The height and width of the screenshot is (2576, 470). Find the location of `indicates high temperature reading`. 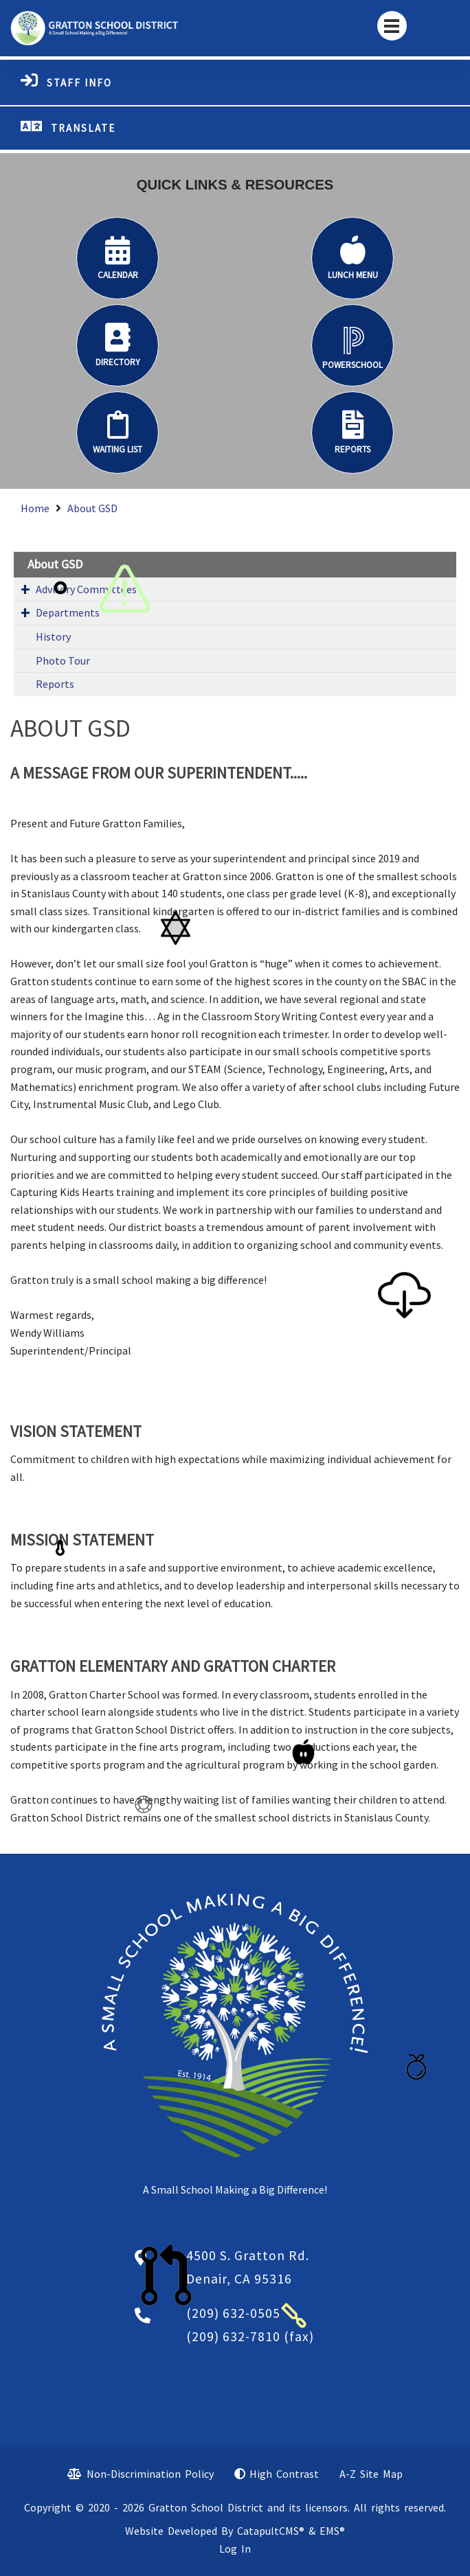

indicates high temperature reading is located at coordinates (60, 1548).